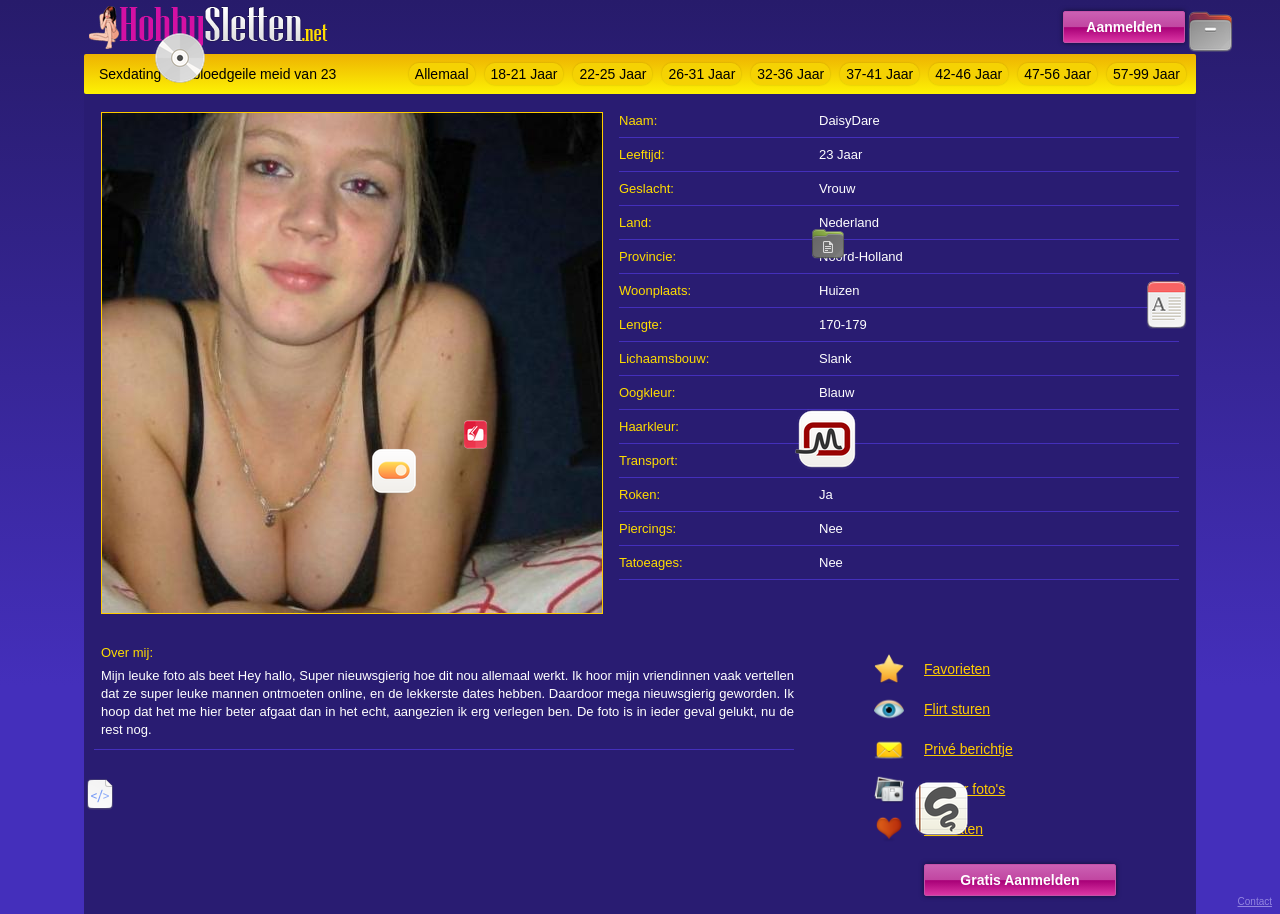 Image resolution: width=1280 pixels, height=914 pixels. What do you see at coordinates (1210, 31) in the screenshot?
I see `open the file manager application` at bounding box center [1210, 31].